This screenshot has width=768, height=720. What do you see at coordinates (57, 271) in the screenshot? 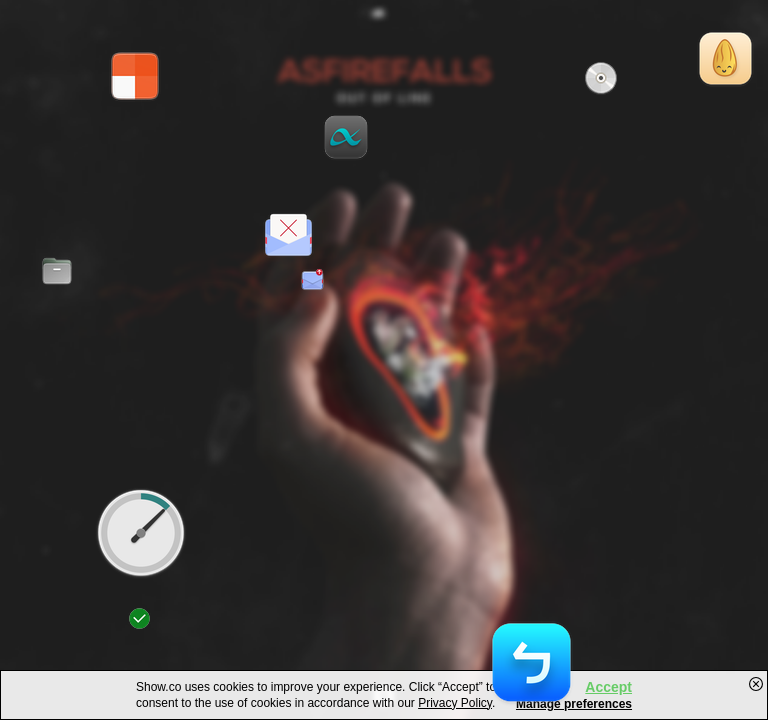
I see `open the file manager application` at bounding box center [57, 271].